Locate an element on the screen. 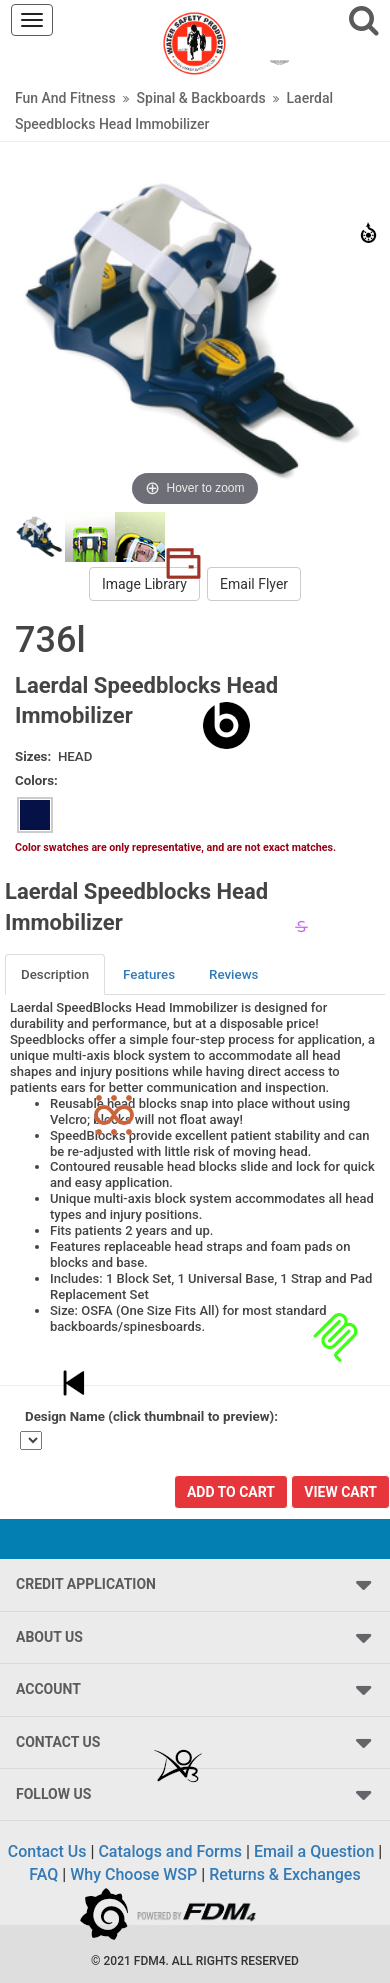  indicates hazy weather conditions is located at coordinates (114, 1115).